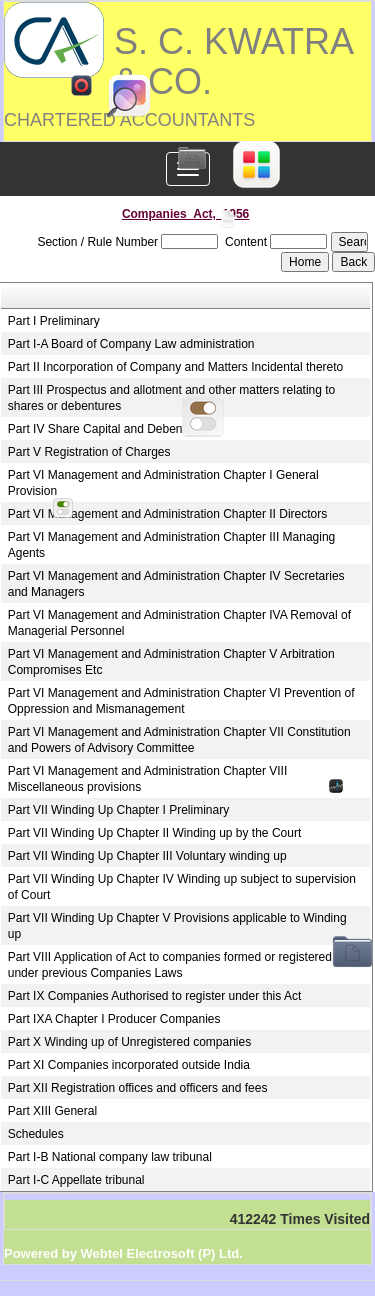 This screenshot has height=1296, width=375. I want to click on open pomotroid pomodoro timer app, so click(81, 85).